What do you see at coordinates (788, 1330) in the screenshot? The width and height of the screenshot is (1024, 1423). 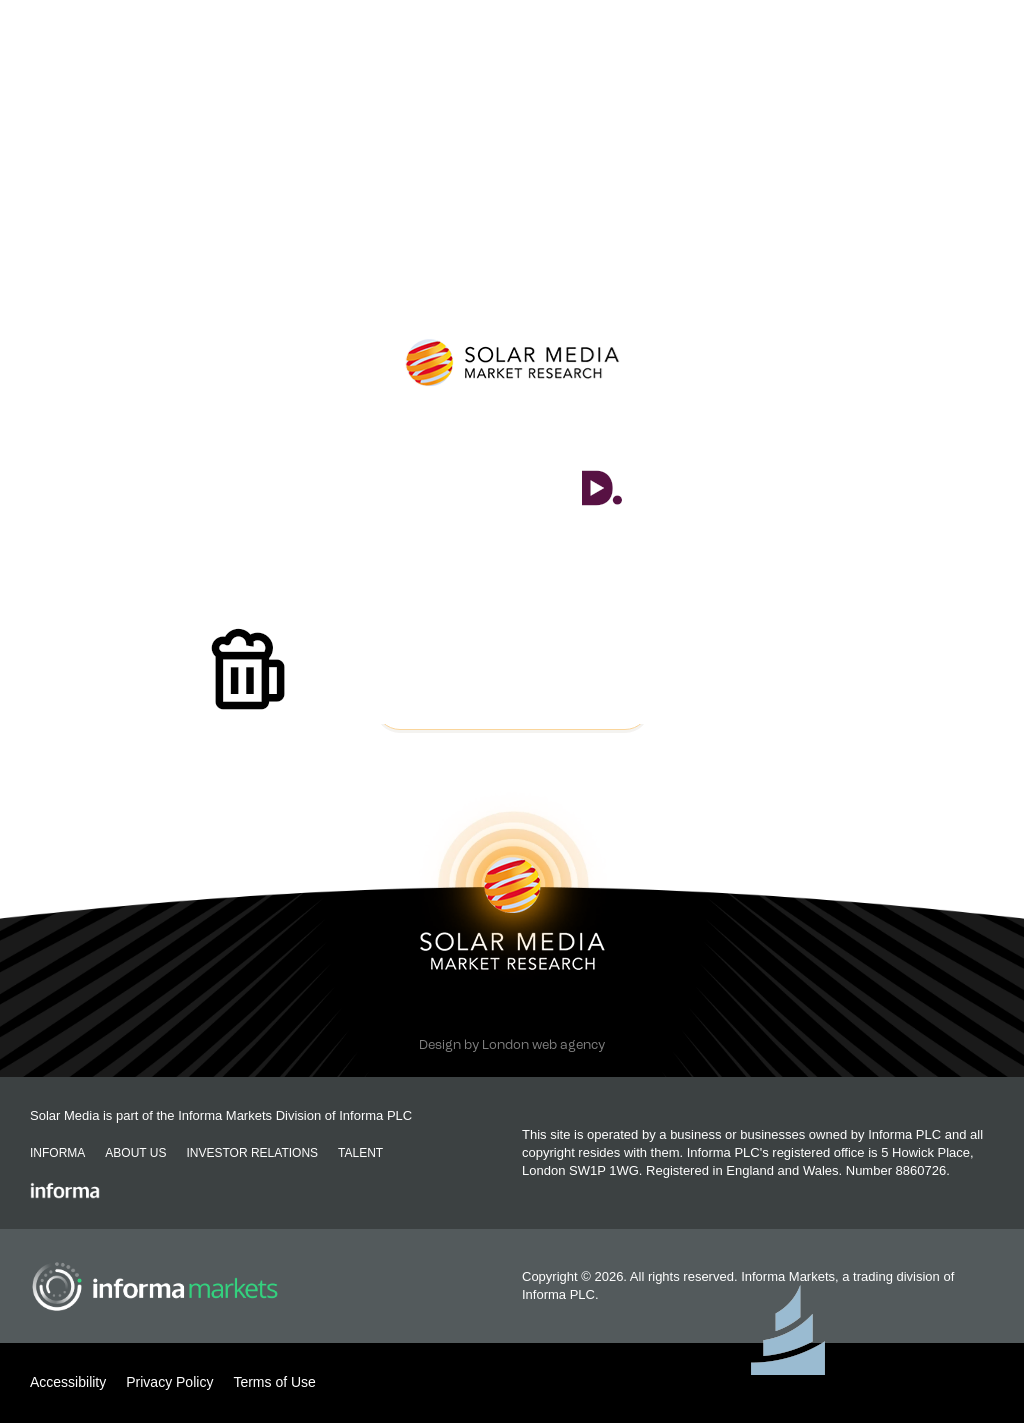 I see `babelio logo - link to book cataloging and social reading platform` at bounding box center [788, 1330].